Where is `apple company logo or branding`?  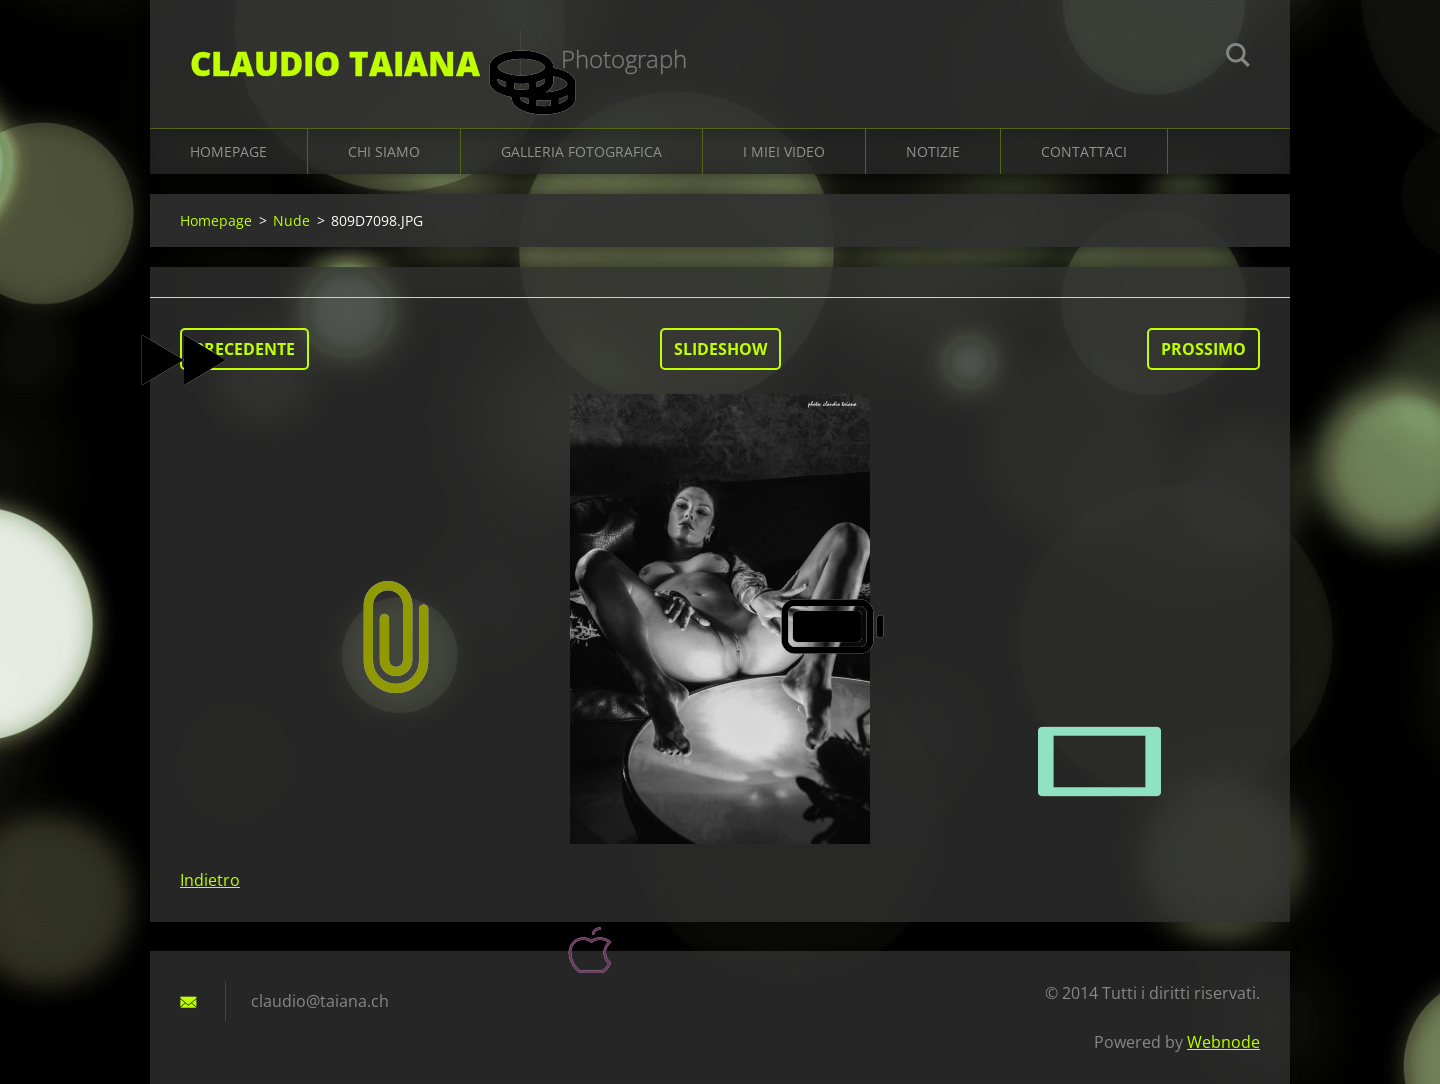 apple company logo or branding is located at coordinates (591, 953).